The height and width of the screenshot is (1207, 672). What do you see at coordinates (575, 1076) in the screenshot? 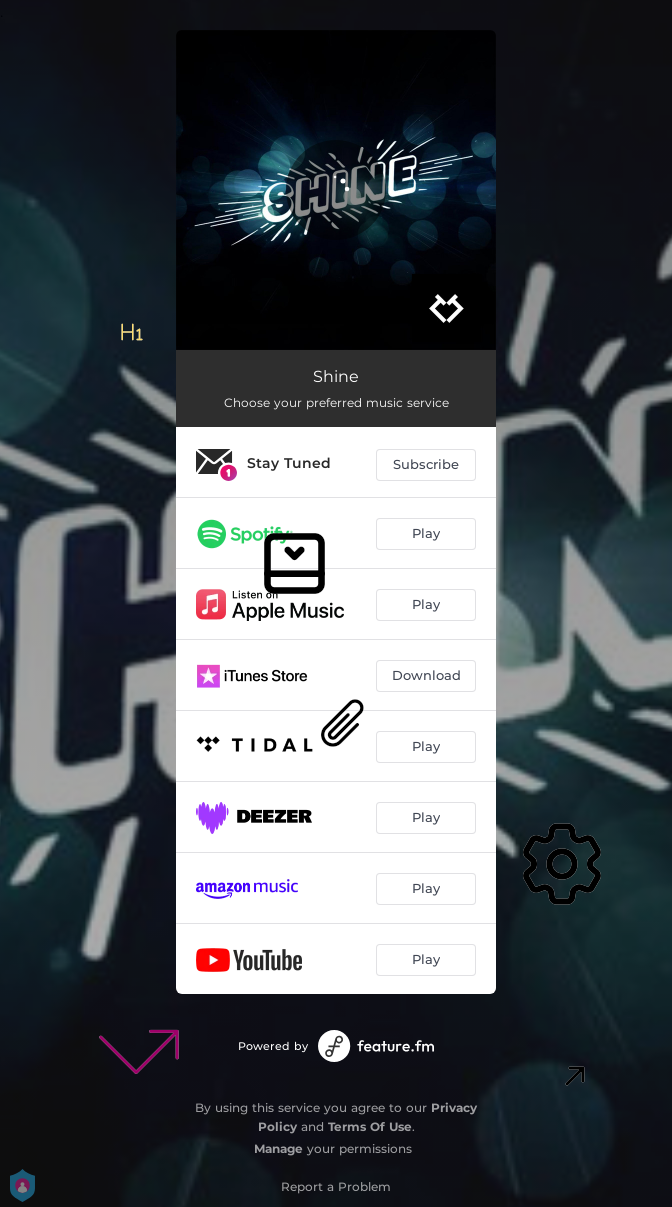
I see `open link in new tab or window` at bounding box center [575, 1076].